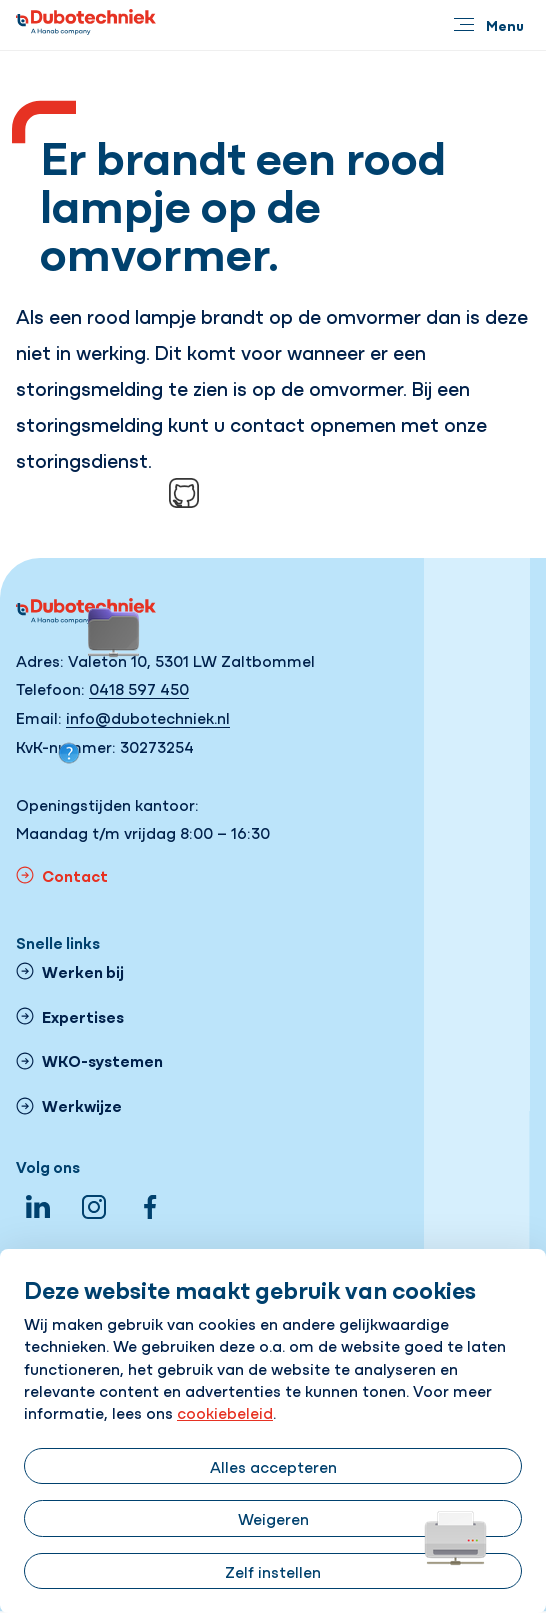 The height and width of the screenshot is (1613, 546). I want to click on open GitHub Desktop application, so click(184, 493).